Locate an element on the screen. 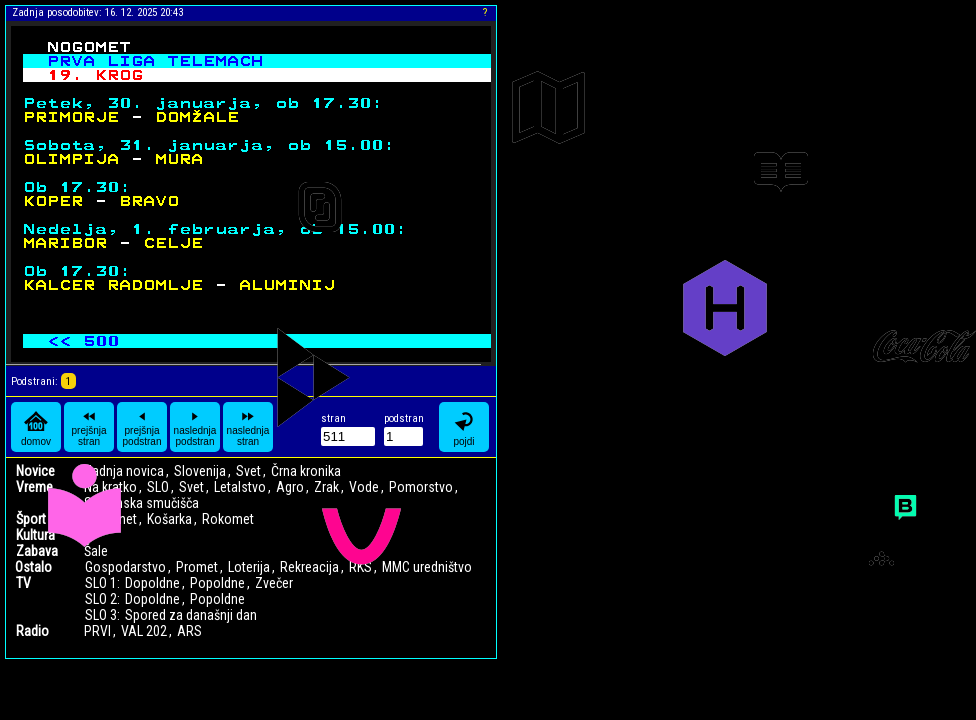 Image resolution: width=976 pixels, height=720 pixels. open the PeerTube app is located at coordinates (313, 377).